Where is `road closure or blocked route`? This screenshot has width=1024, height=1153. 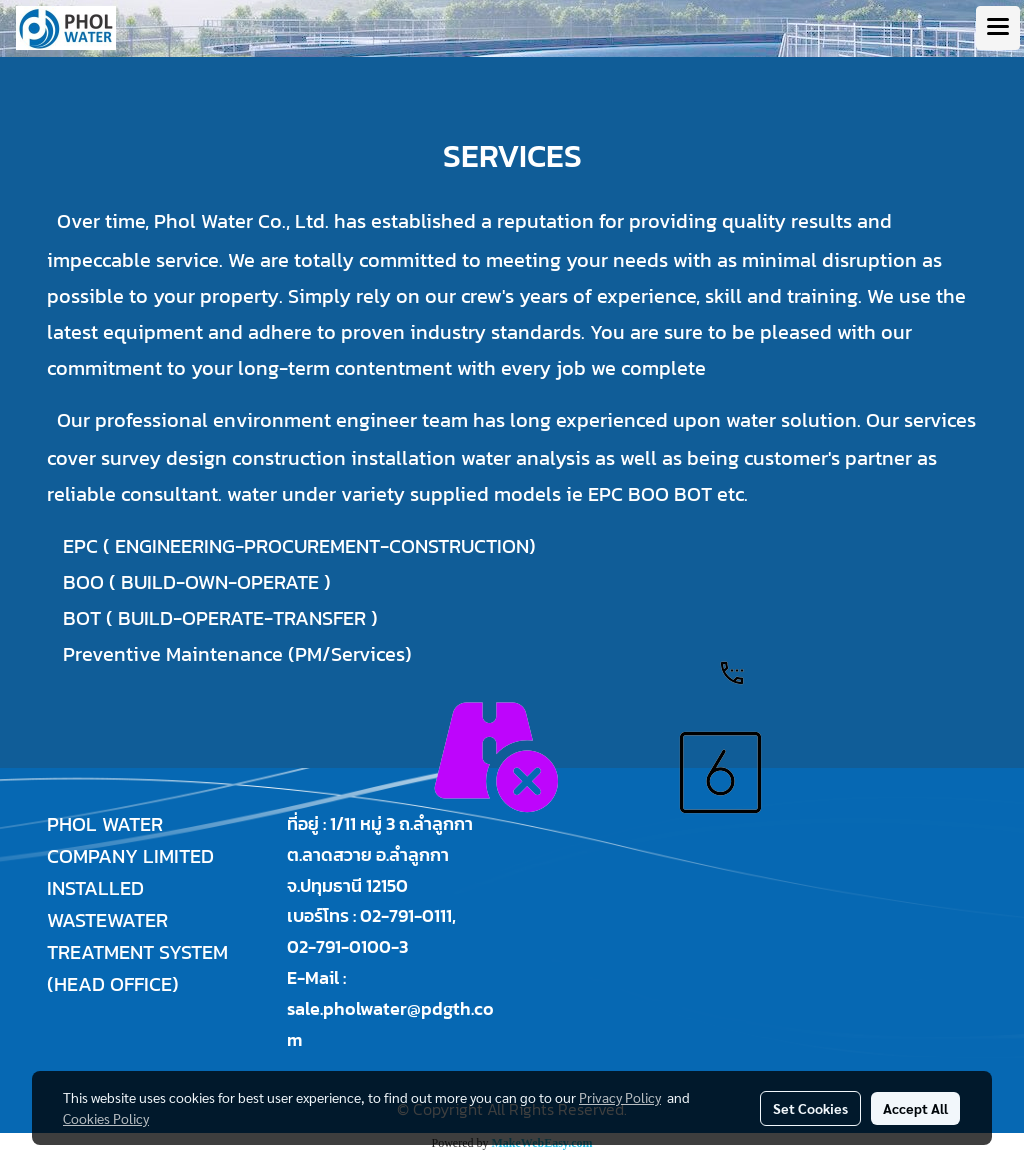 road closure or blocked route is located at coordinates (489, 750).